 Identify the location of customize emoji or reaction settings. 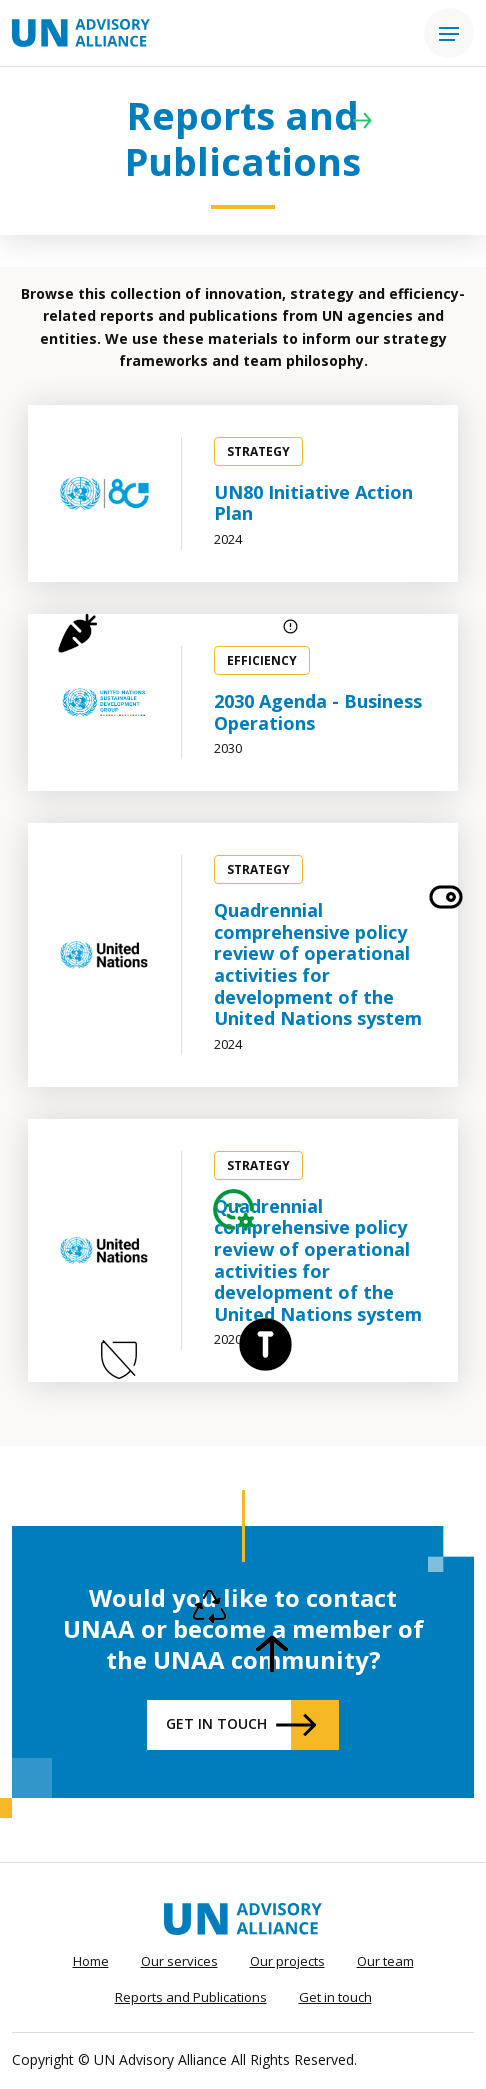
(233, 1209).